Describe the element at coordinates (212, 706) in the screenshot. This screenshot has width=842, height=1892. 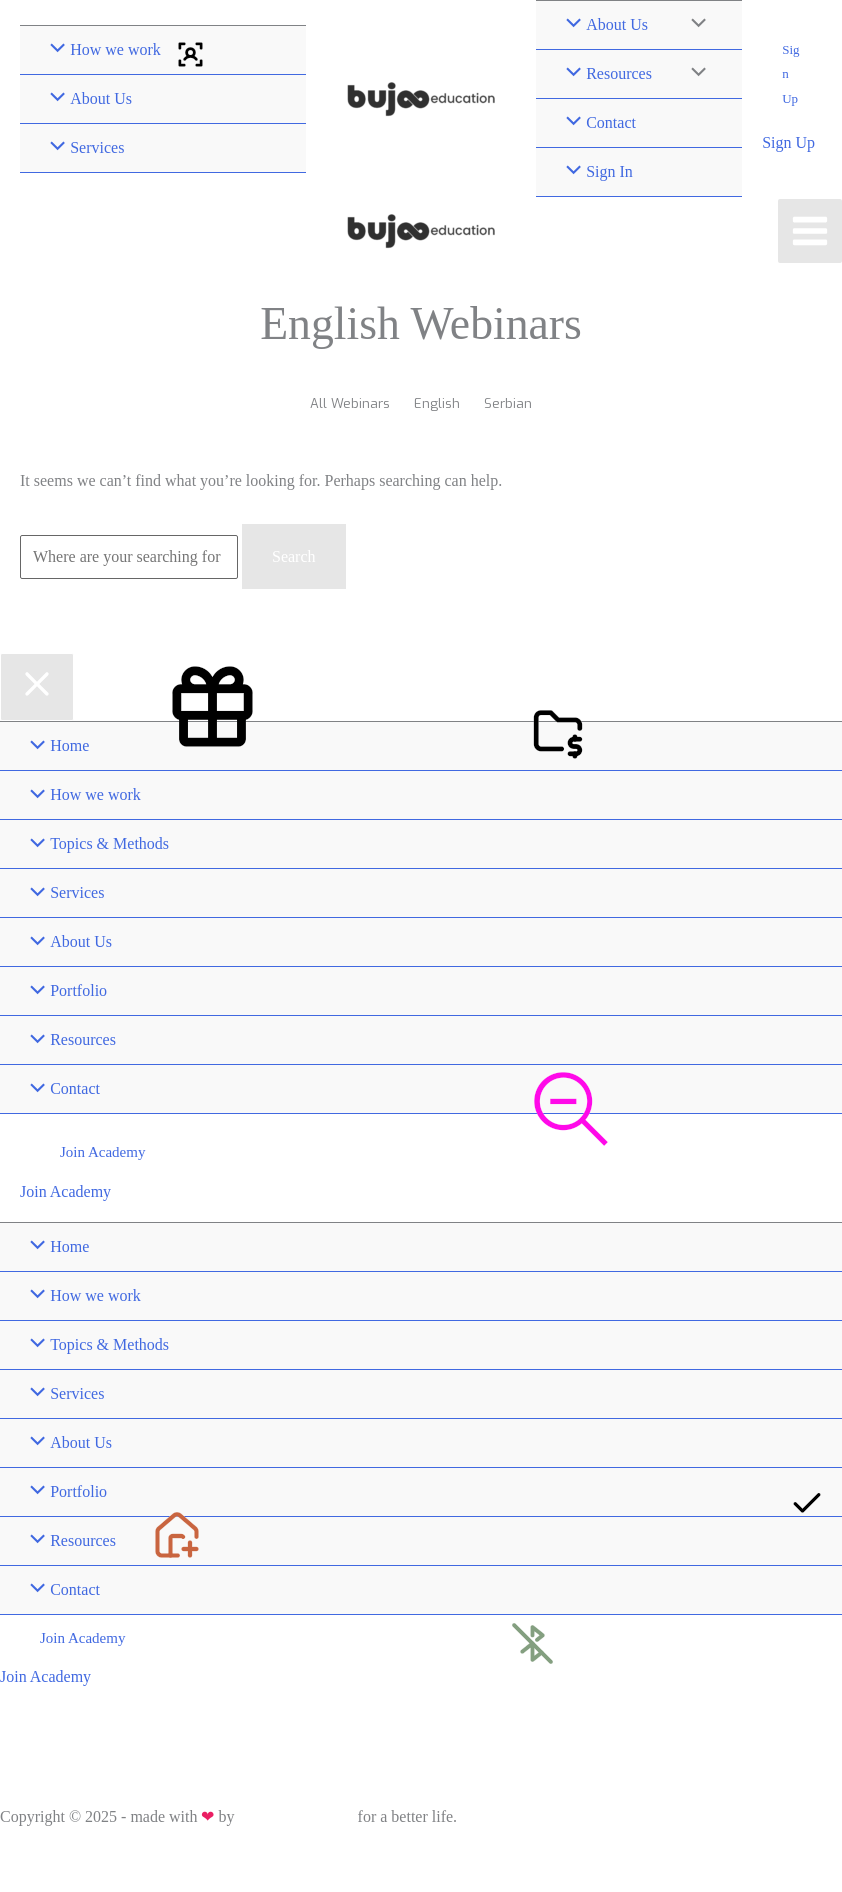
I see `view gifts or rewards` at that location.